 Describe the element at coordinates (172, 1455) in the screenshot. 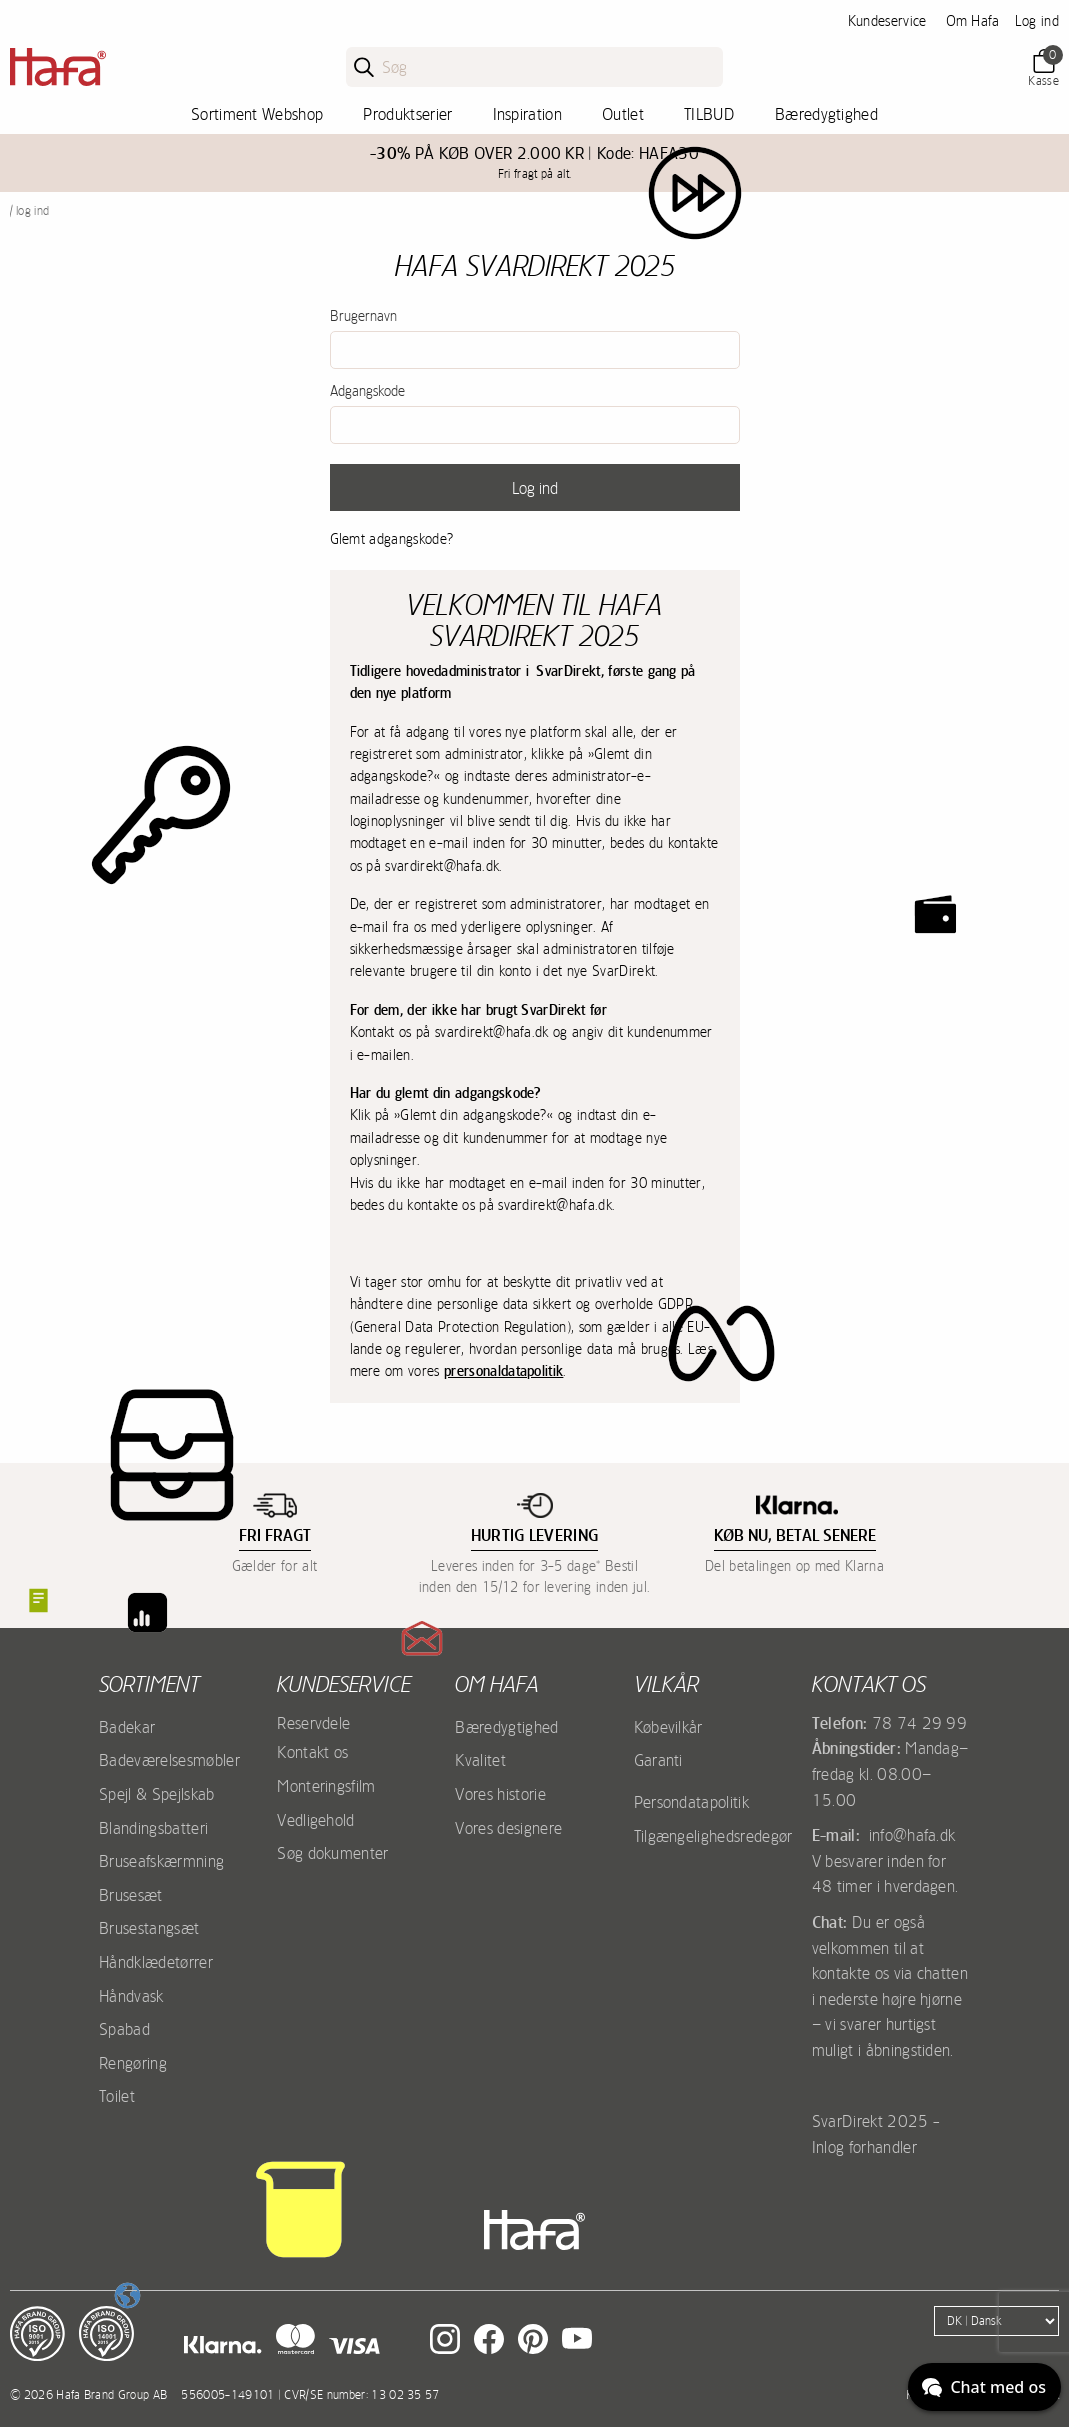

I see `view stacked file trays or inbox` at that location.